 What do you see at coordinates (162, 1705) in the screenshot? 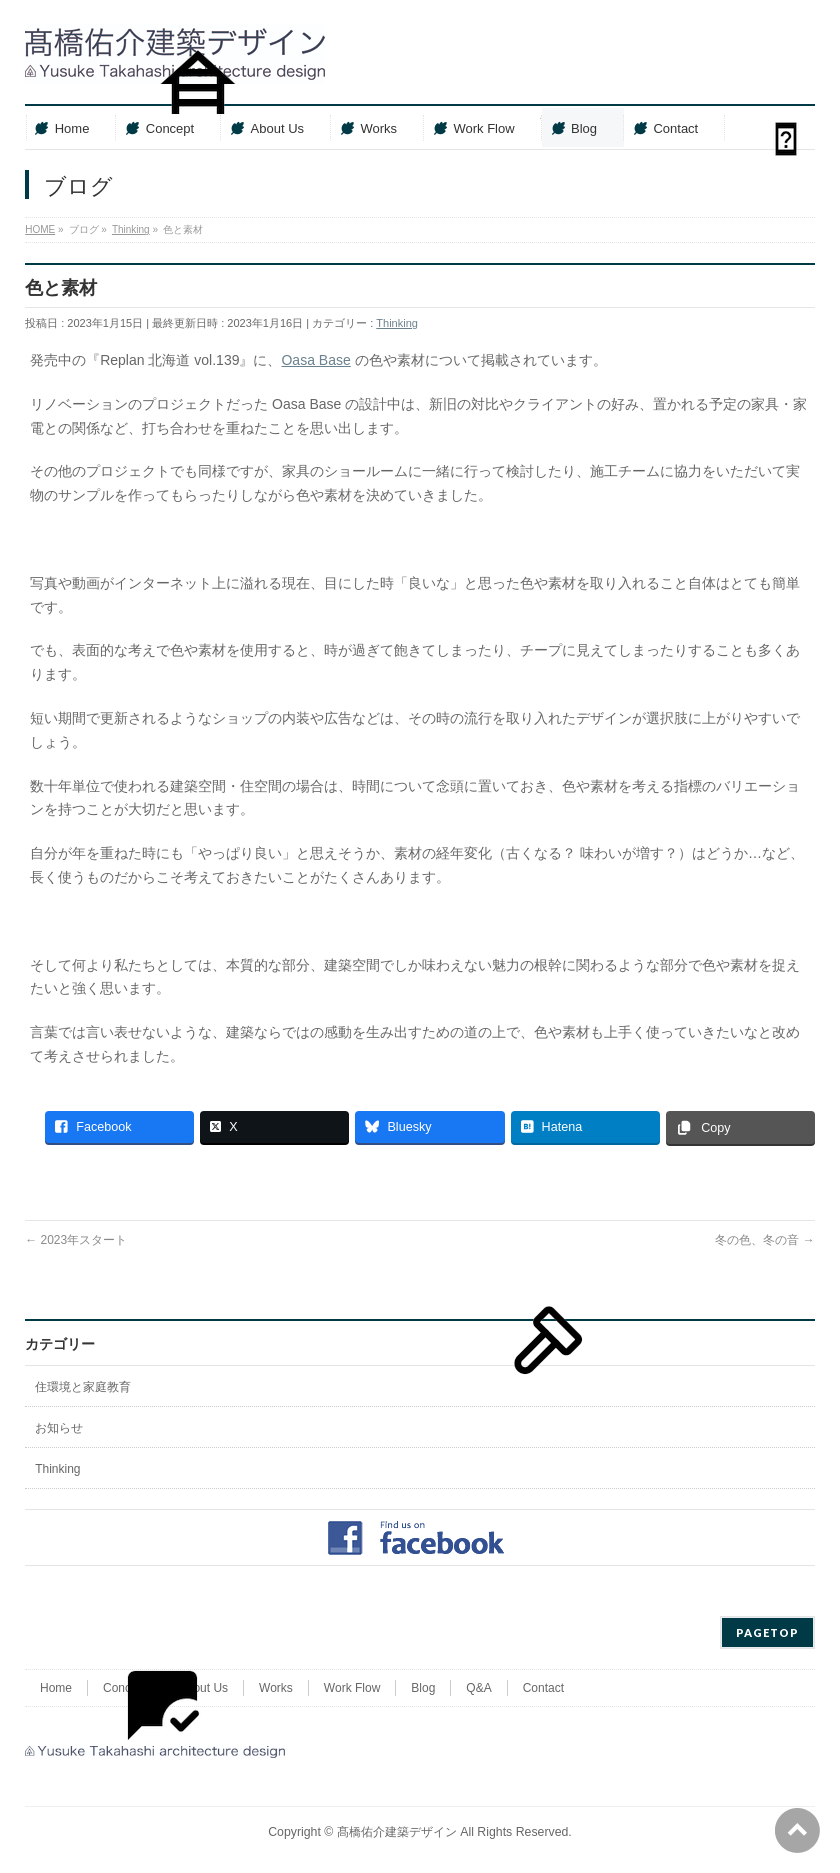
I see `message has been read` at bounding box center [162, 1705].